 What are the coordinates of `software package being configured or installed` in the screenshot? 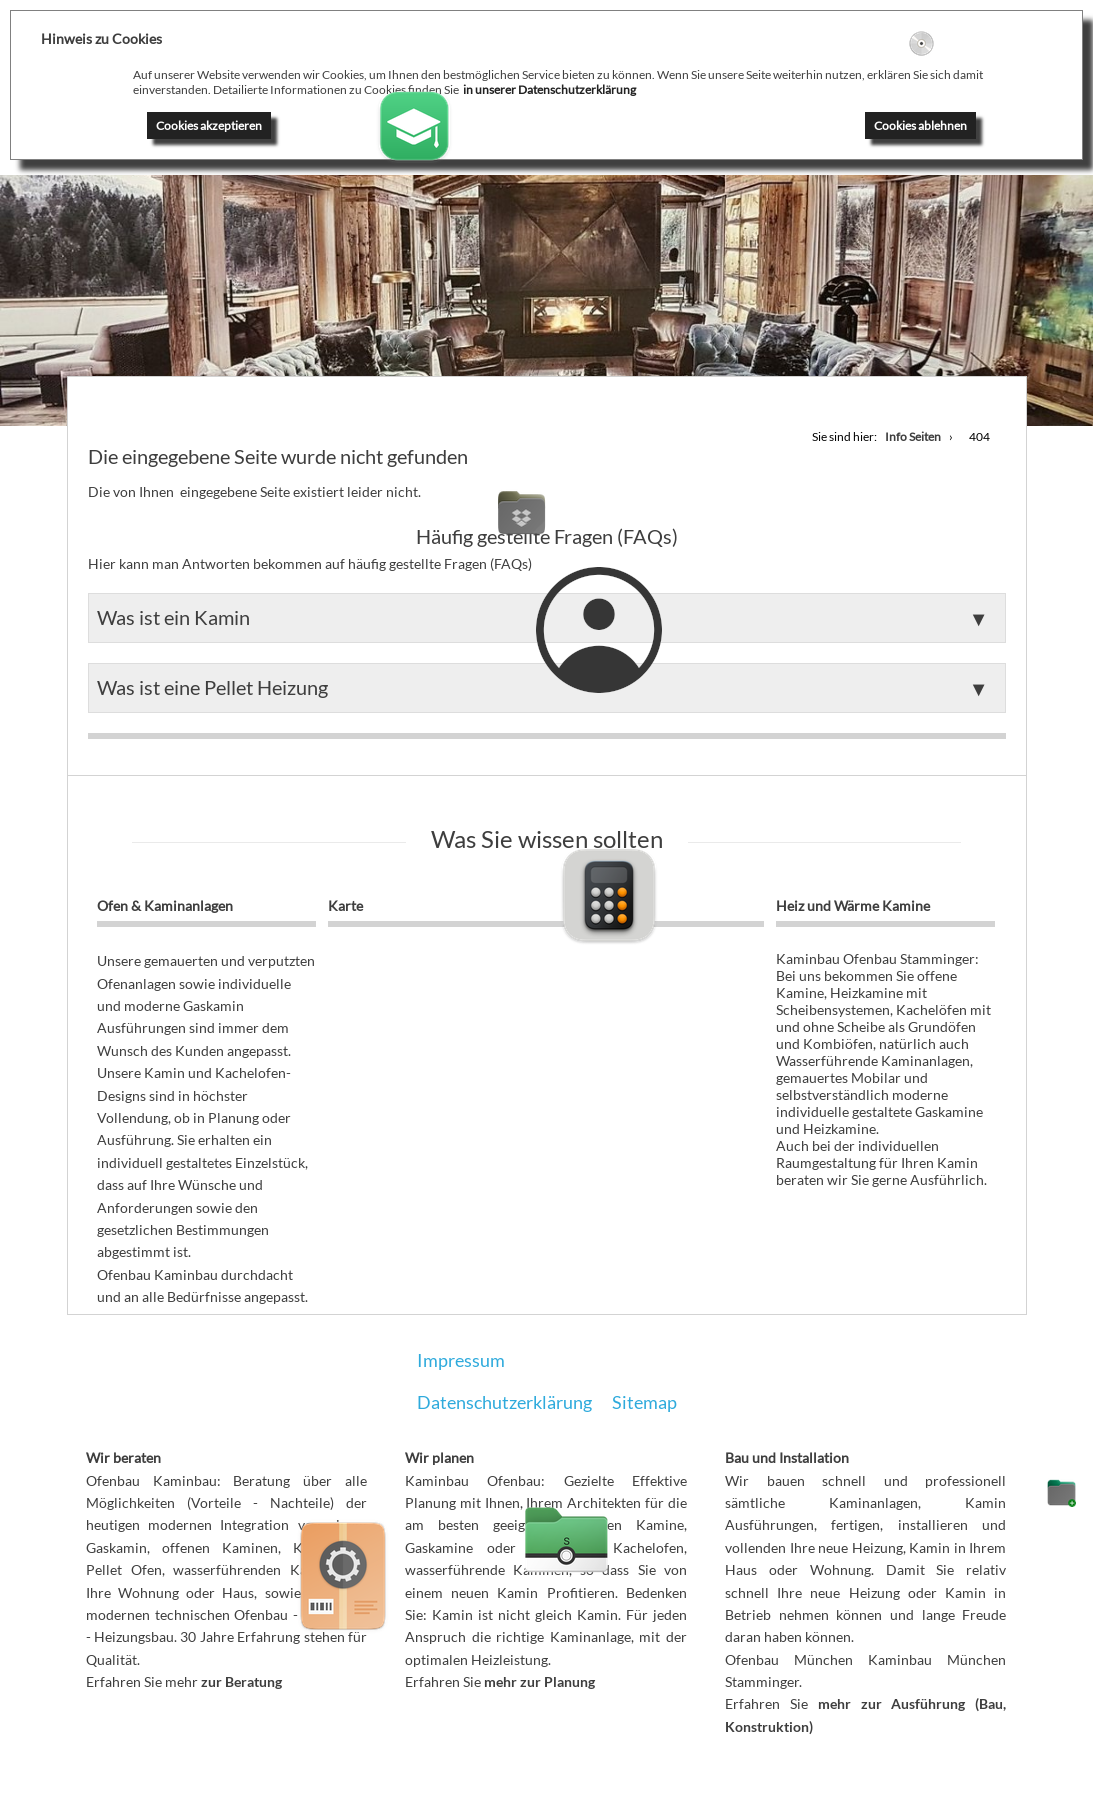 It's located at (343, 1576).